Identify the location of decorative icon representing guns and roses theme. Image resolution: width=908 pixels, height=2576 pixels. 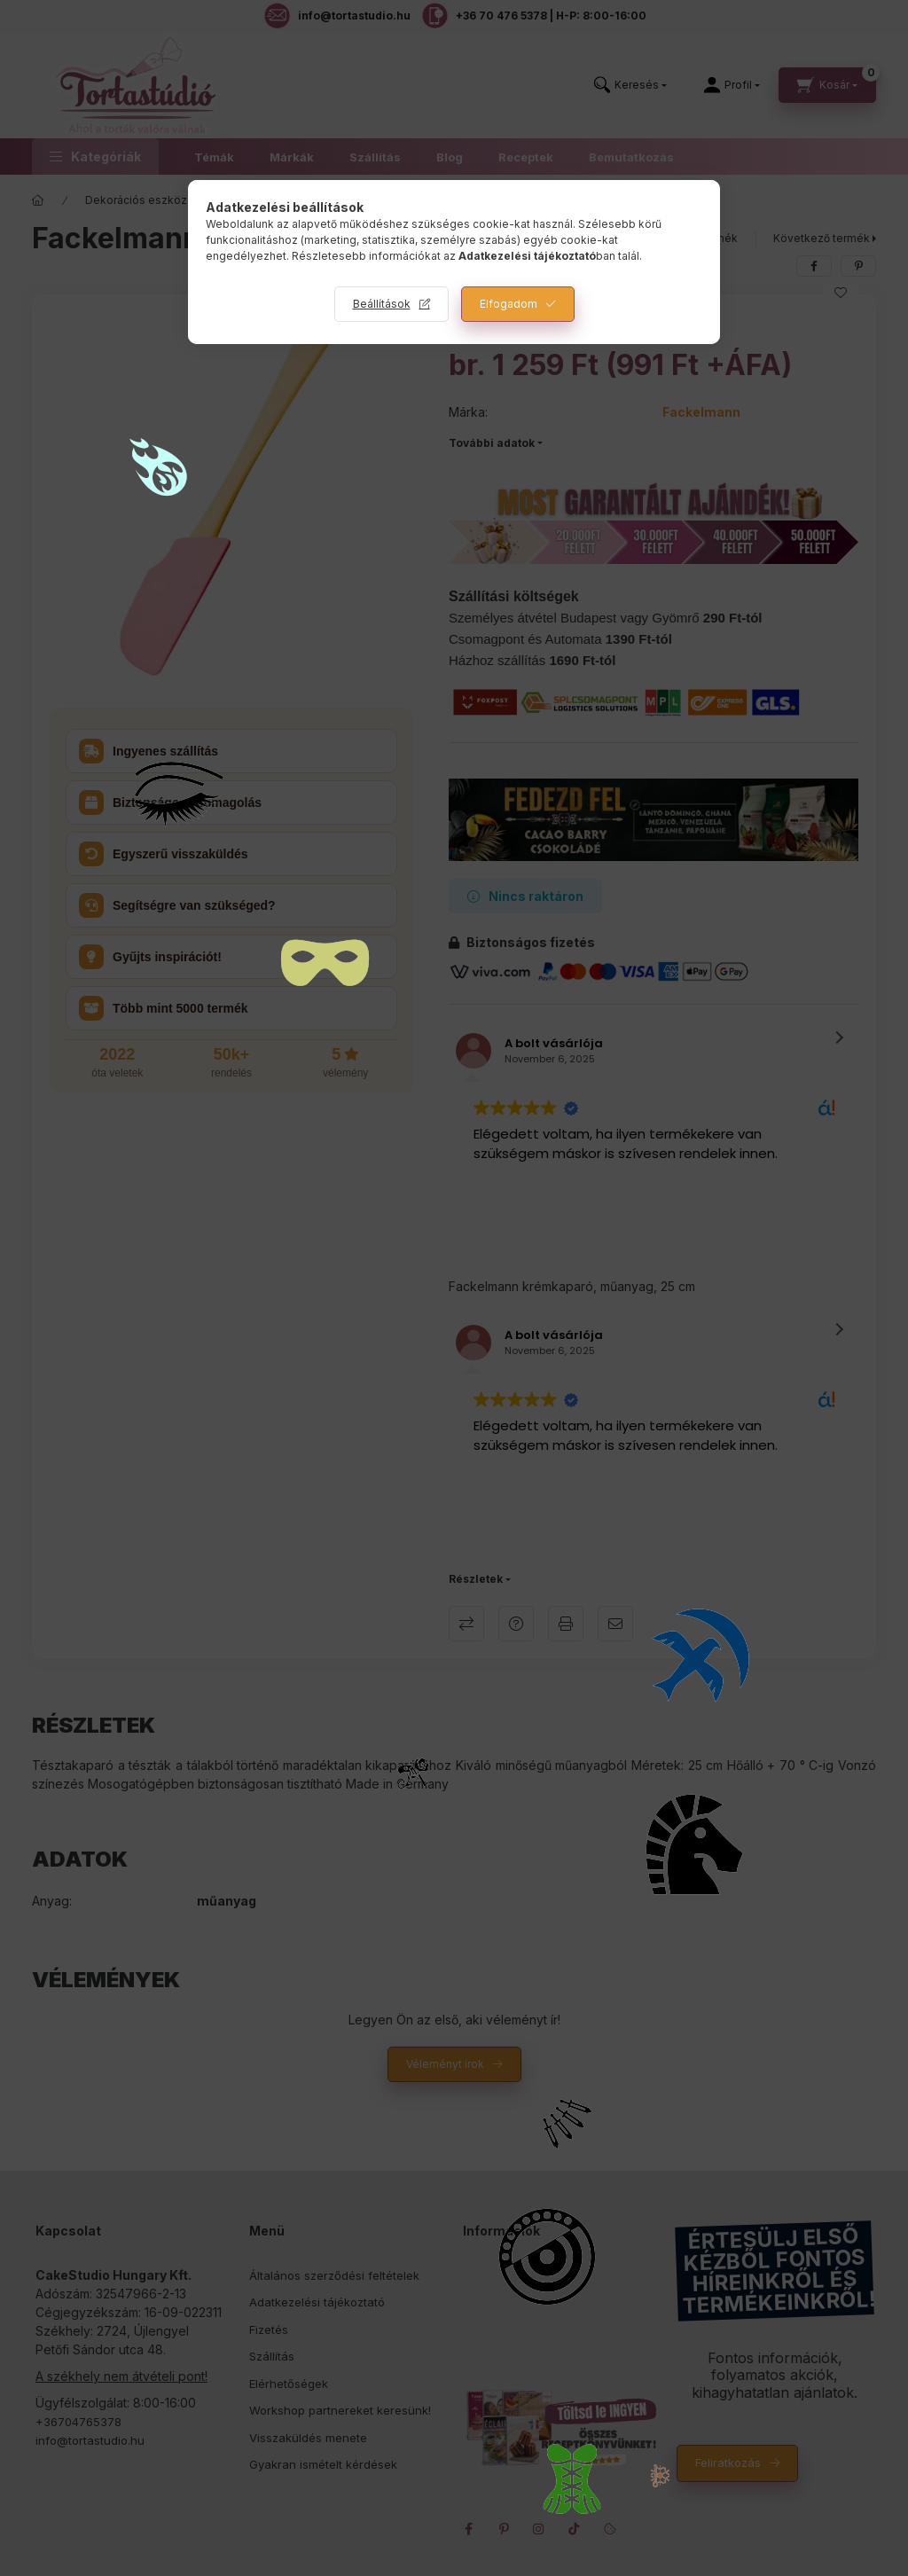
(413, 1773).